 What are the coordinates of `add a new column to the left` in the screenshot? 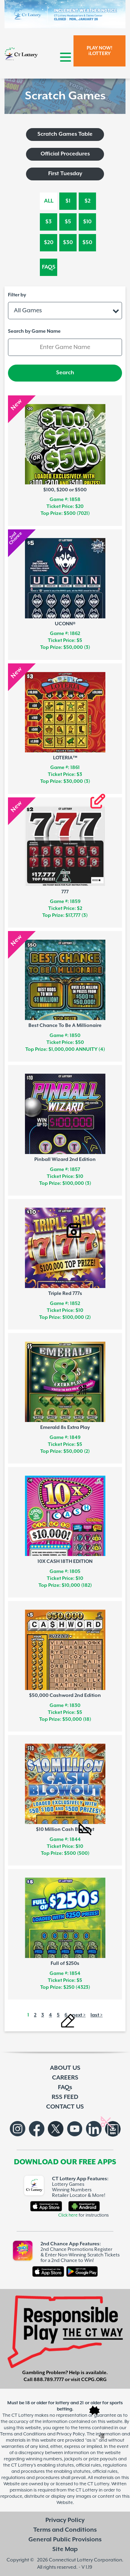 It's located at (102, 2436).